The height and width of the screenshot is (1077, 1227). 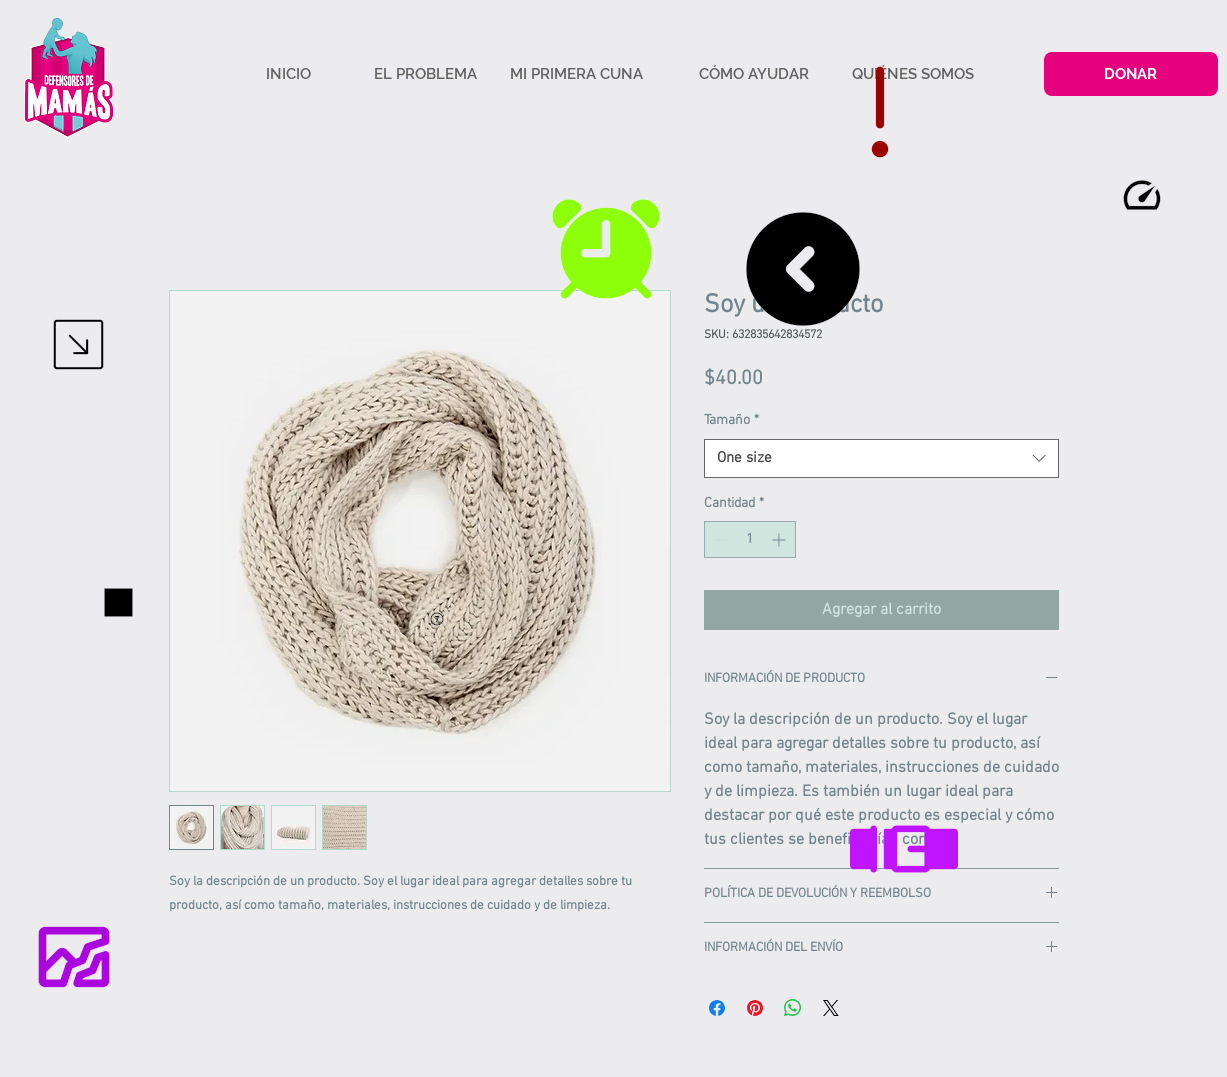 What do you see at coordinates (437, 619) in the screenshot?
I see `indicates step 7 in a numbered sequence` at bounding box center [437, 619].